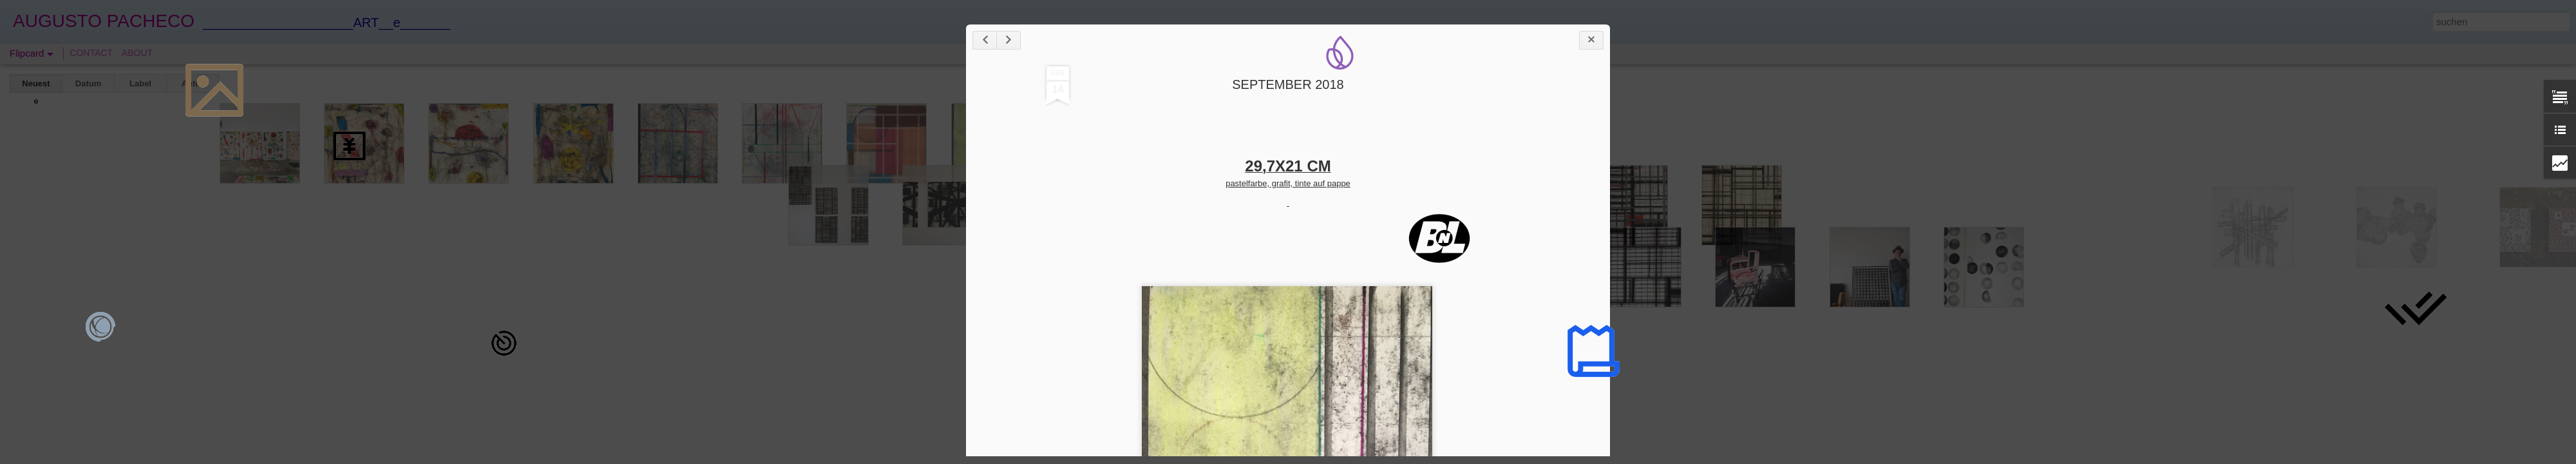 This screenshot has width=2576, height=464. Describe the element at coordinates (504, 343) in the screenshot. I see `scan a QR code or barcode` at that location.